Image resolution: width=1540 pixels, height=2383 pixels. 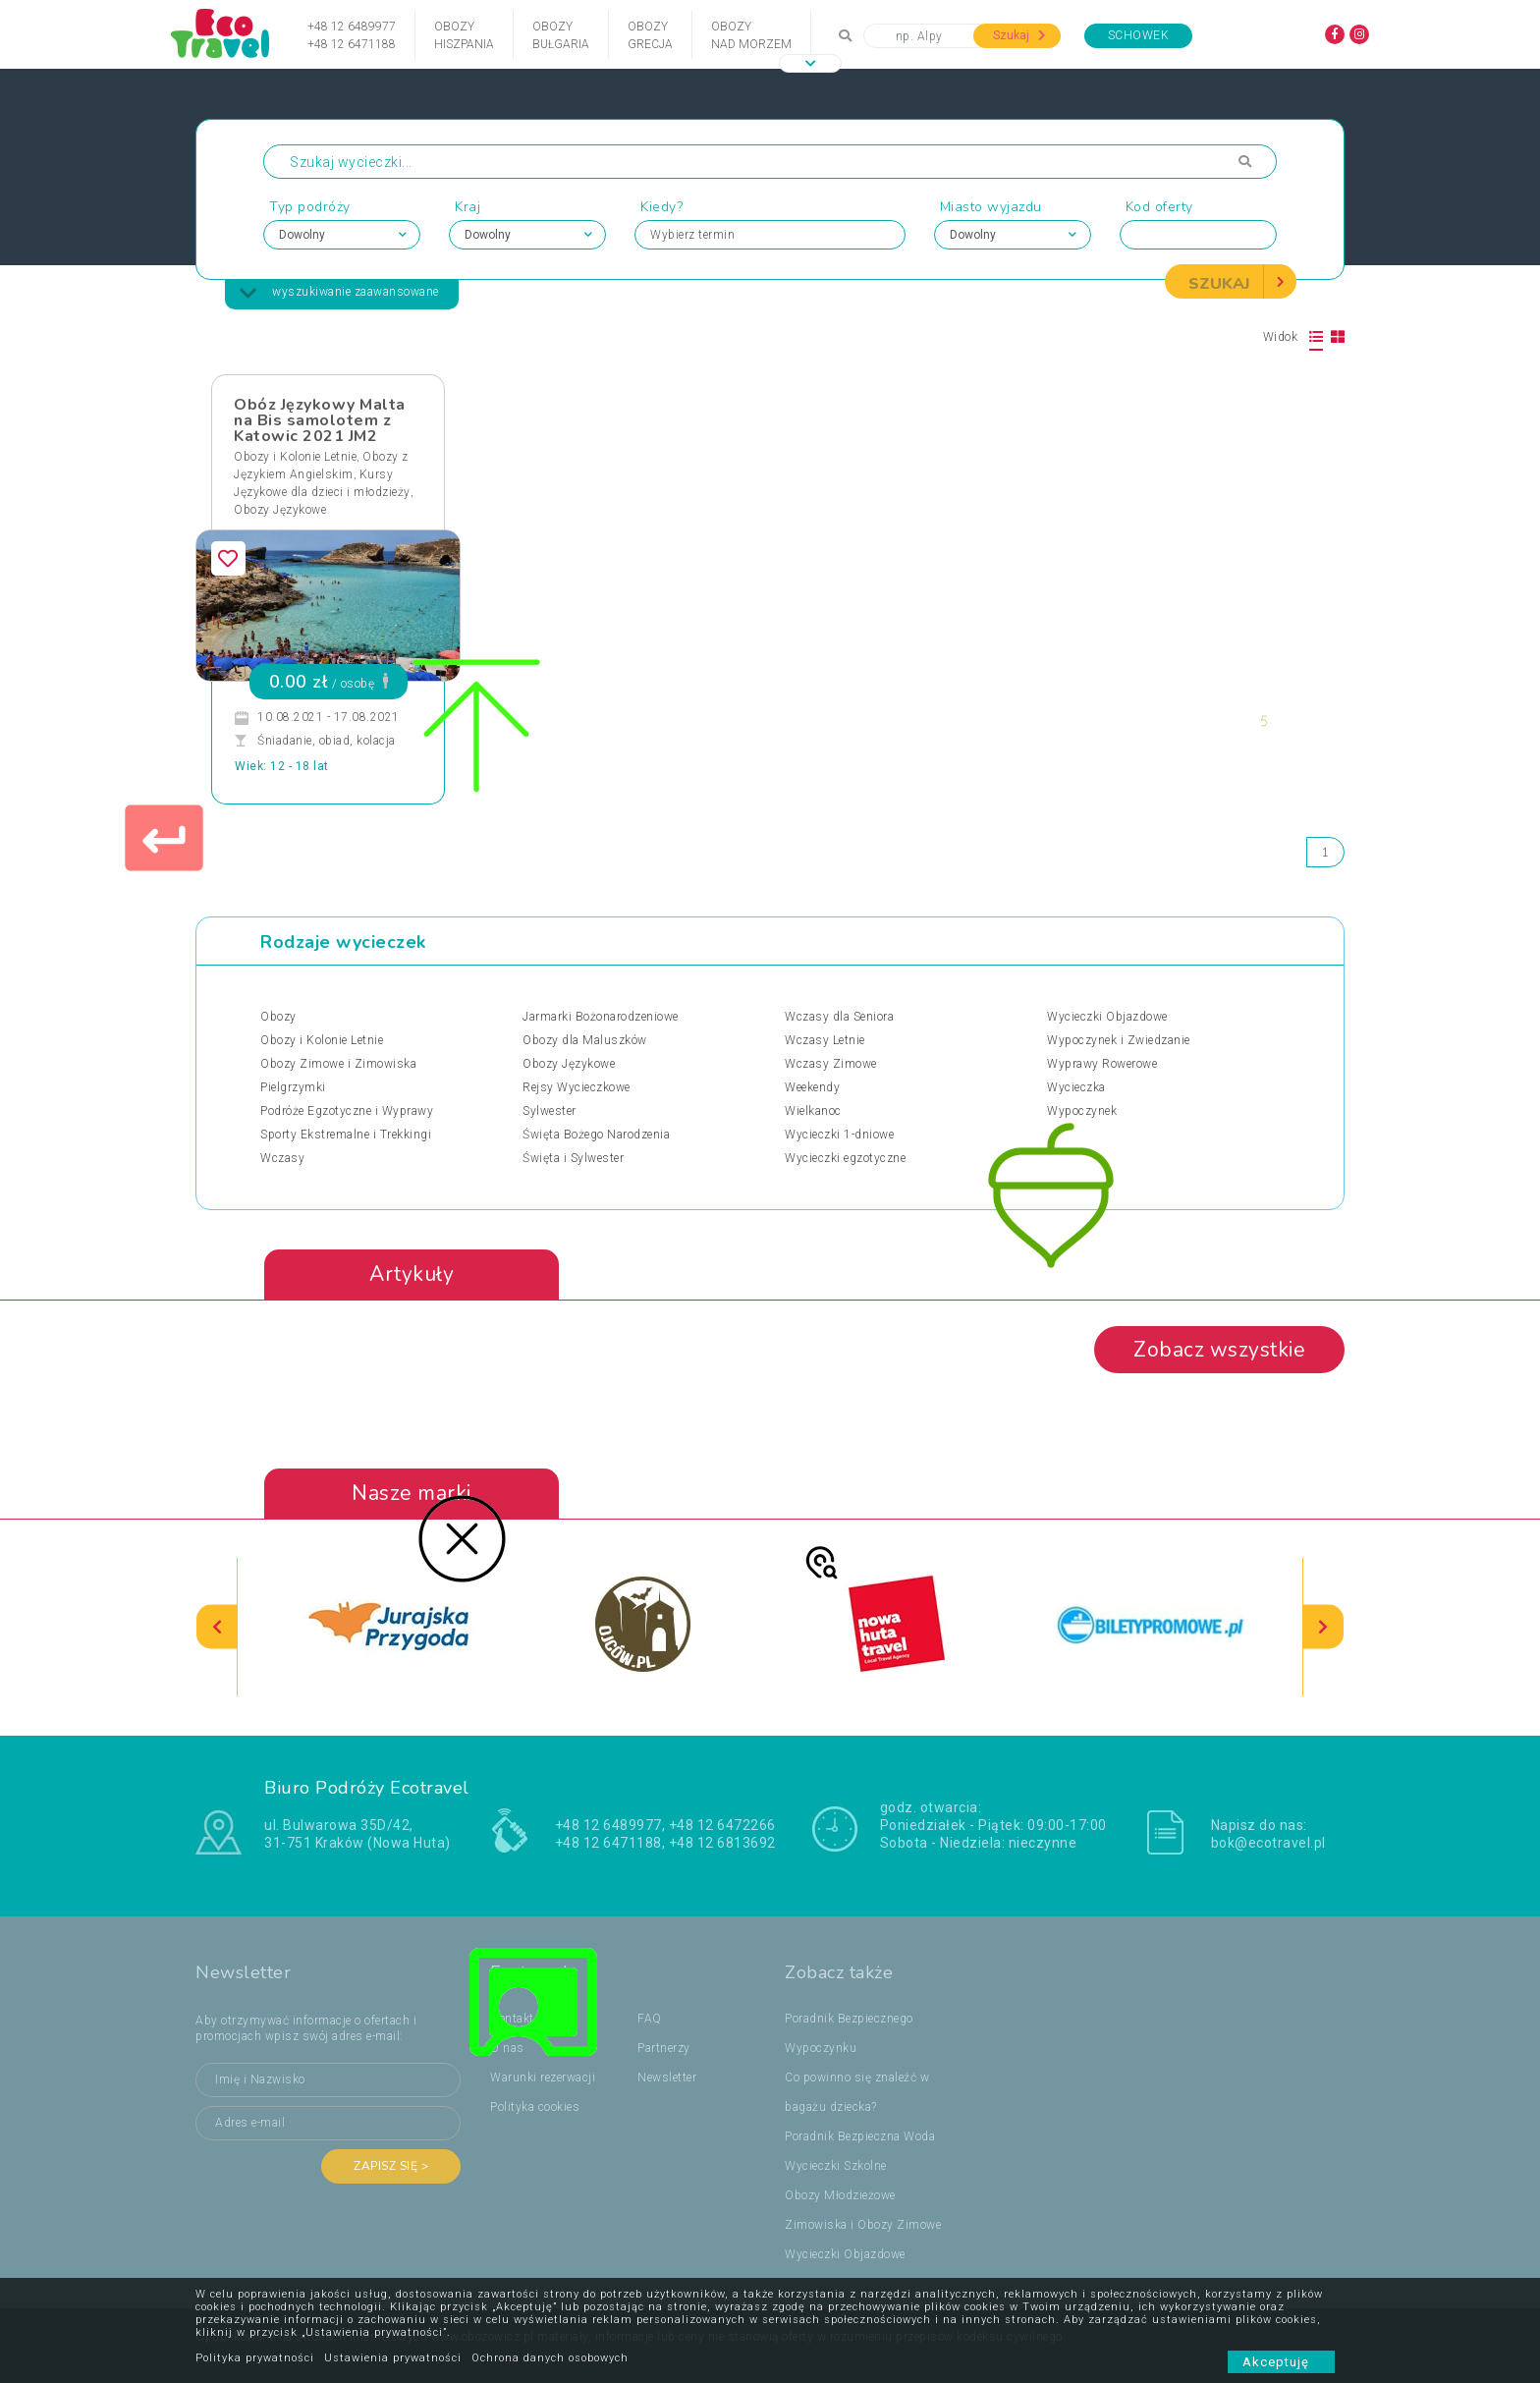 I want to click on close or dismiss a dialog, so click(x=462, y=1538).